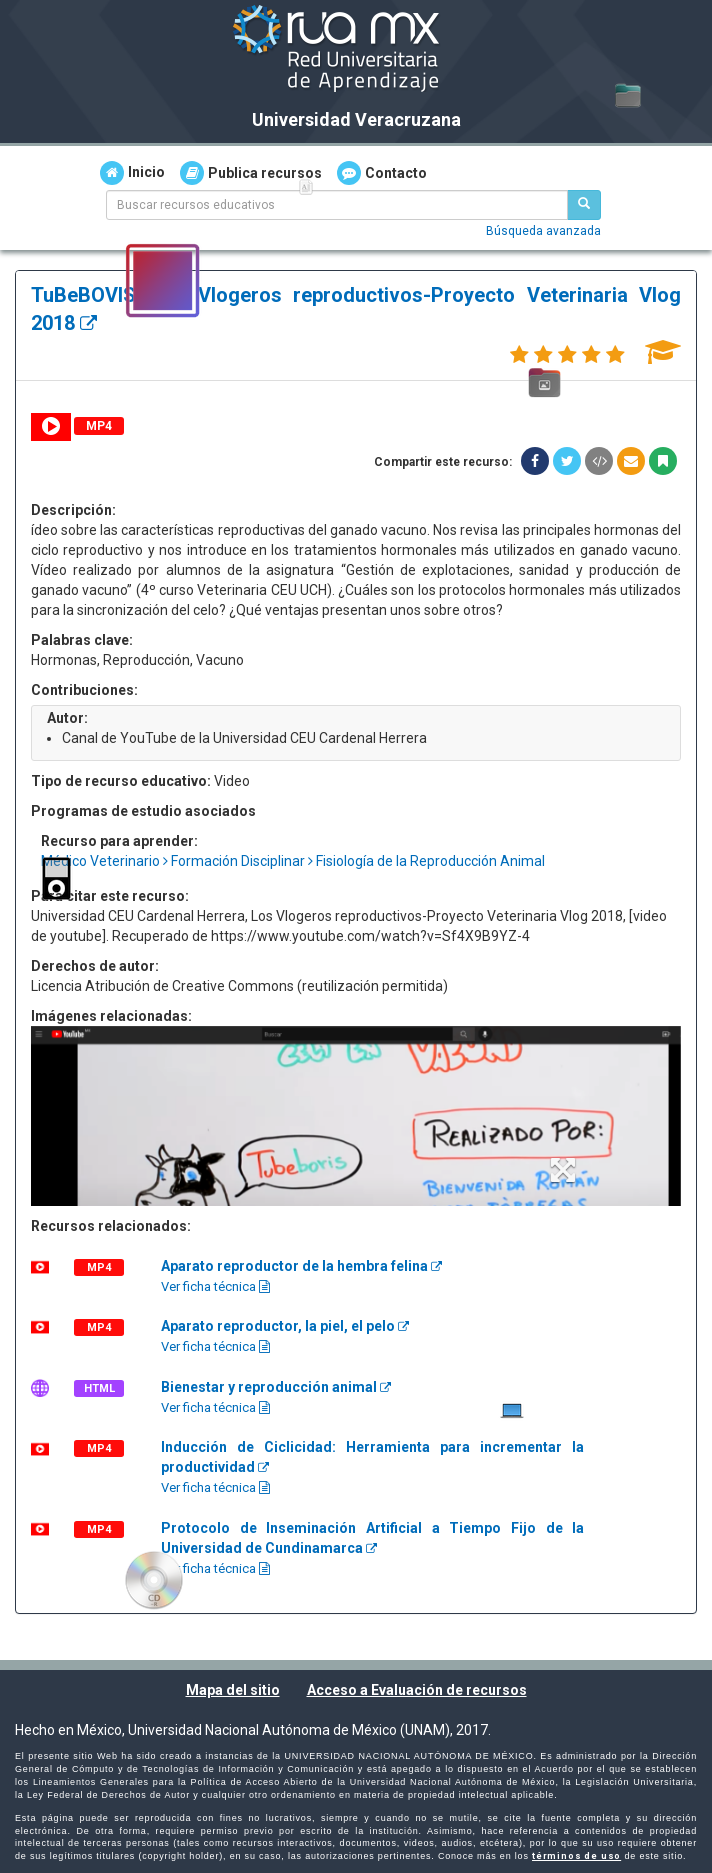 The width and height of the screenshot is (712, 1873). Describe the element at coordinates (628, 95) in the screenshot. I see `view contents of an open folder` at that location.